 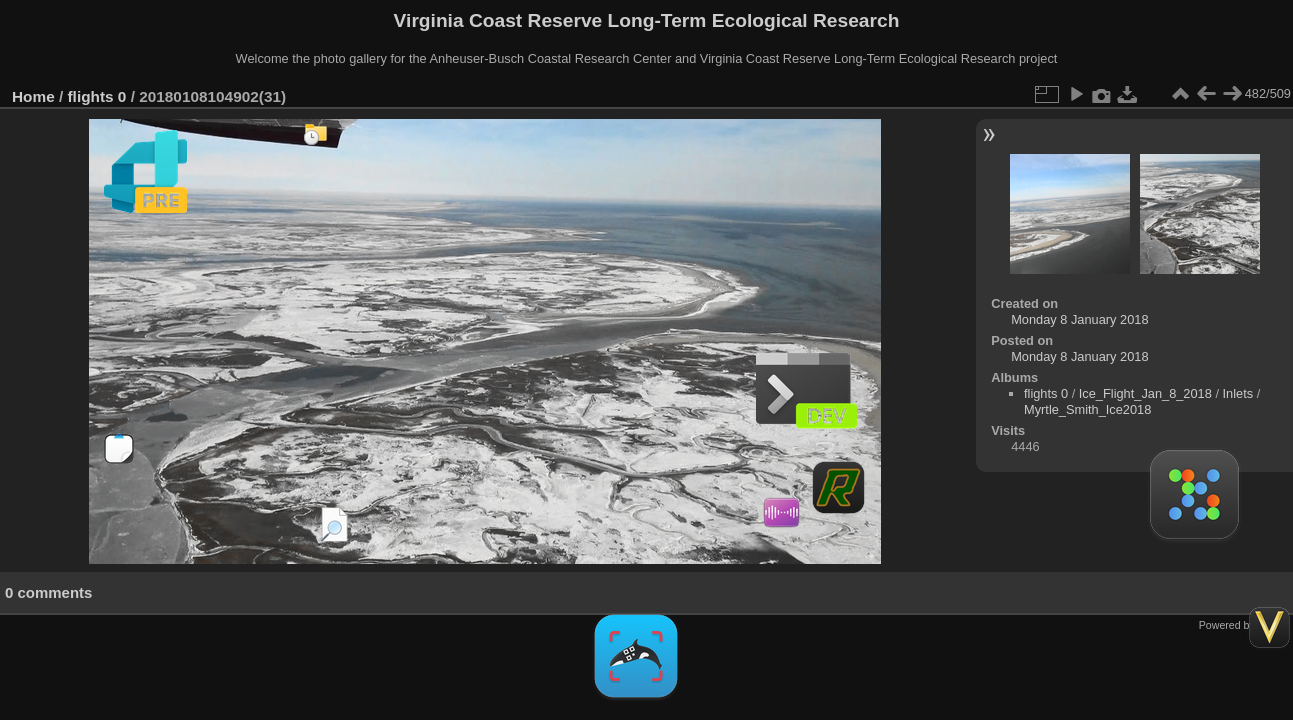 What do you see at coordinates (119, 449) in the screenshot?
I see `open tasks or to-do list app` at bounding box center [119, 449].